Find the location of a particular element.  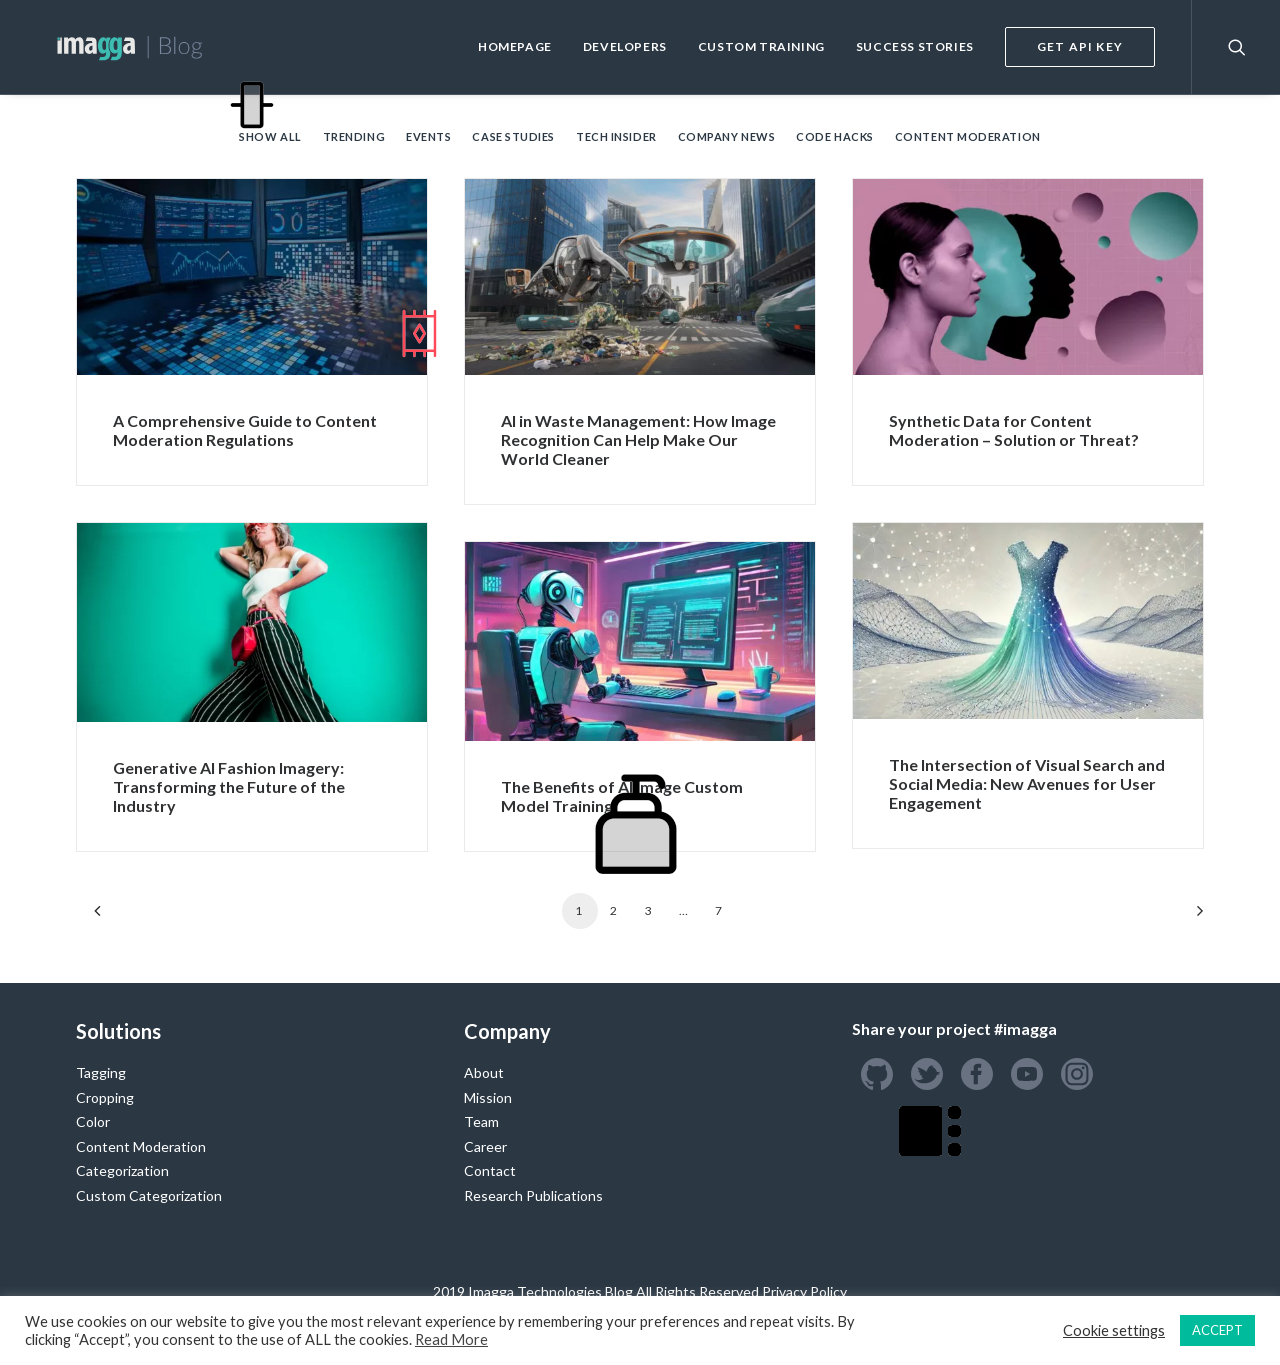

view rug or carpet product is located at coordinates (419, 333).